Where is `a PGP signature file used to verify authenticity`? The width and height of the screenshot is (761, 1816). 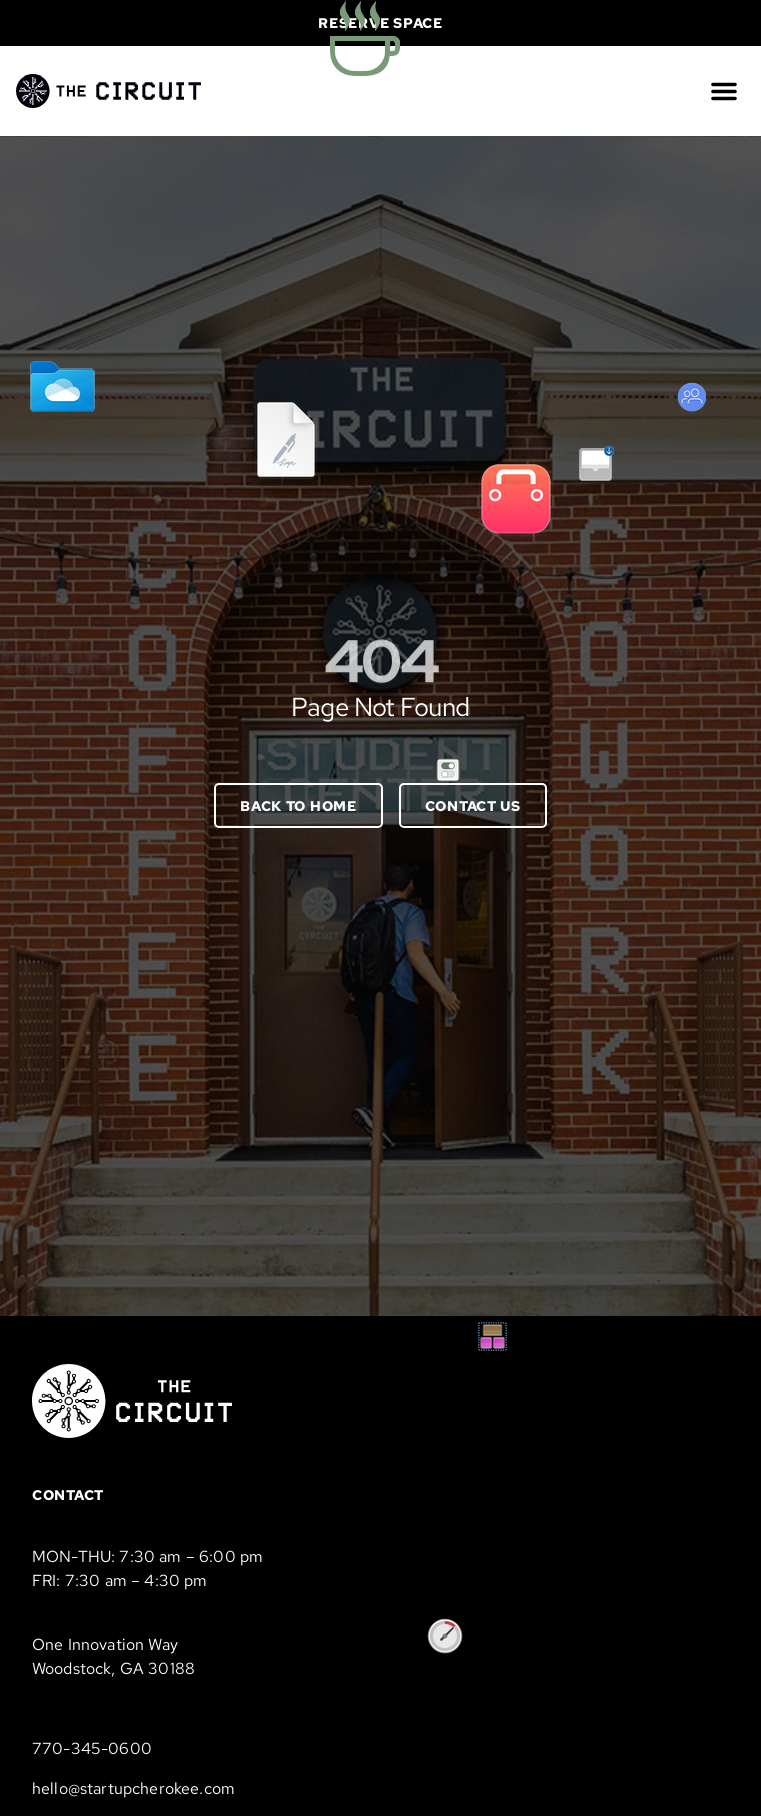
a PGP signature file used to verify authenticity is located at coordinates (286, 441).